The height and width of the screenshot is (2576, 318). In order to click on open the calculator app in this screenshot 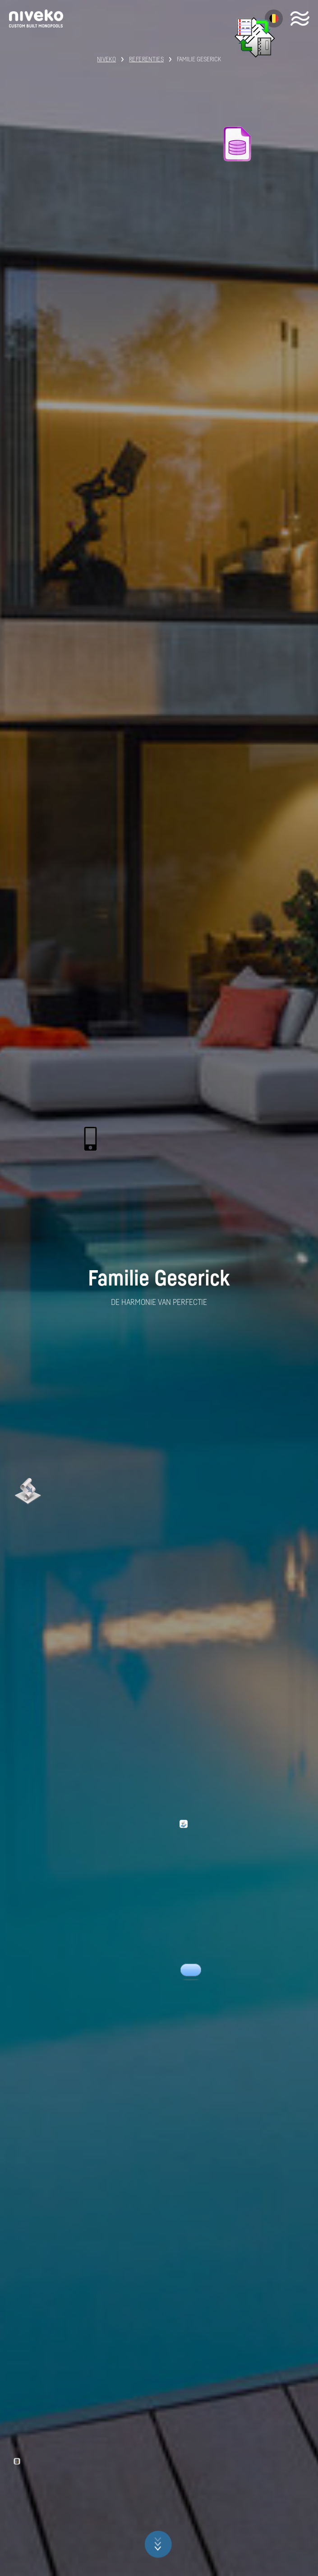, I will do `click(17, 2461)`.